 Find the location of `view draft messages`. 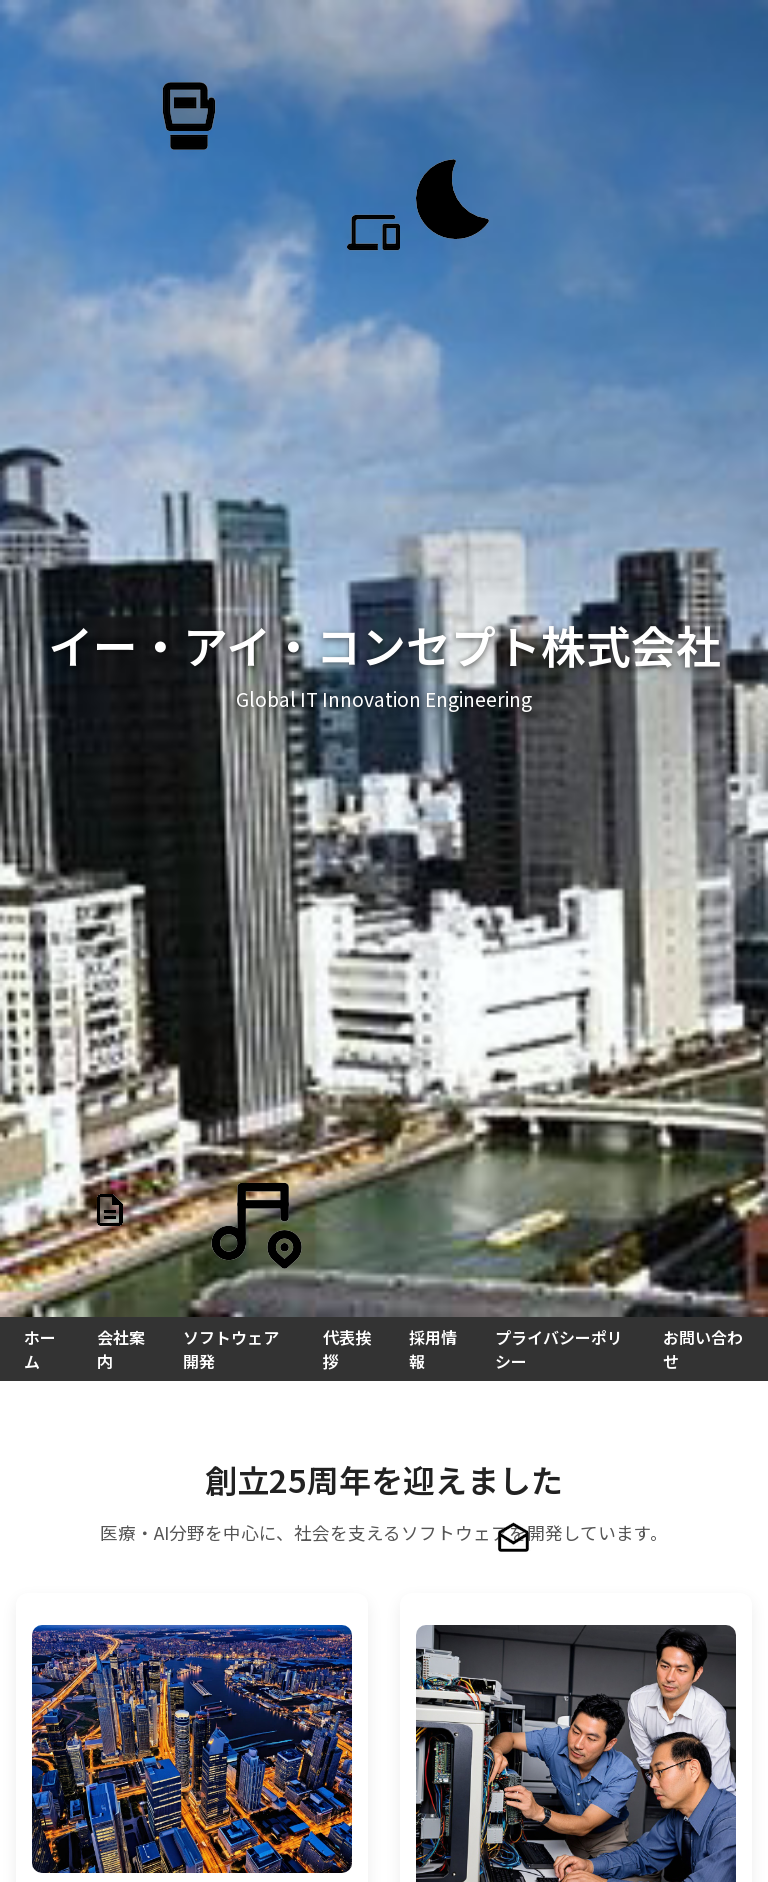

view draft messages is located at coordinates (513, 1539).